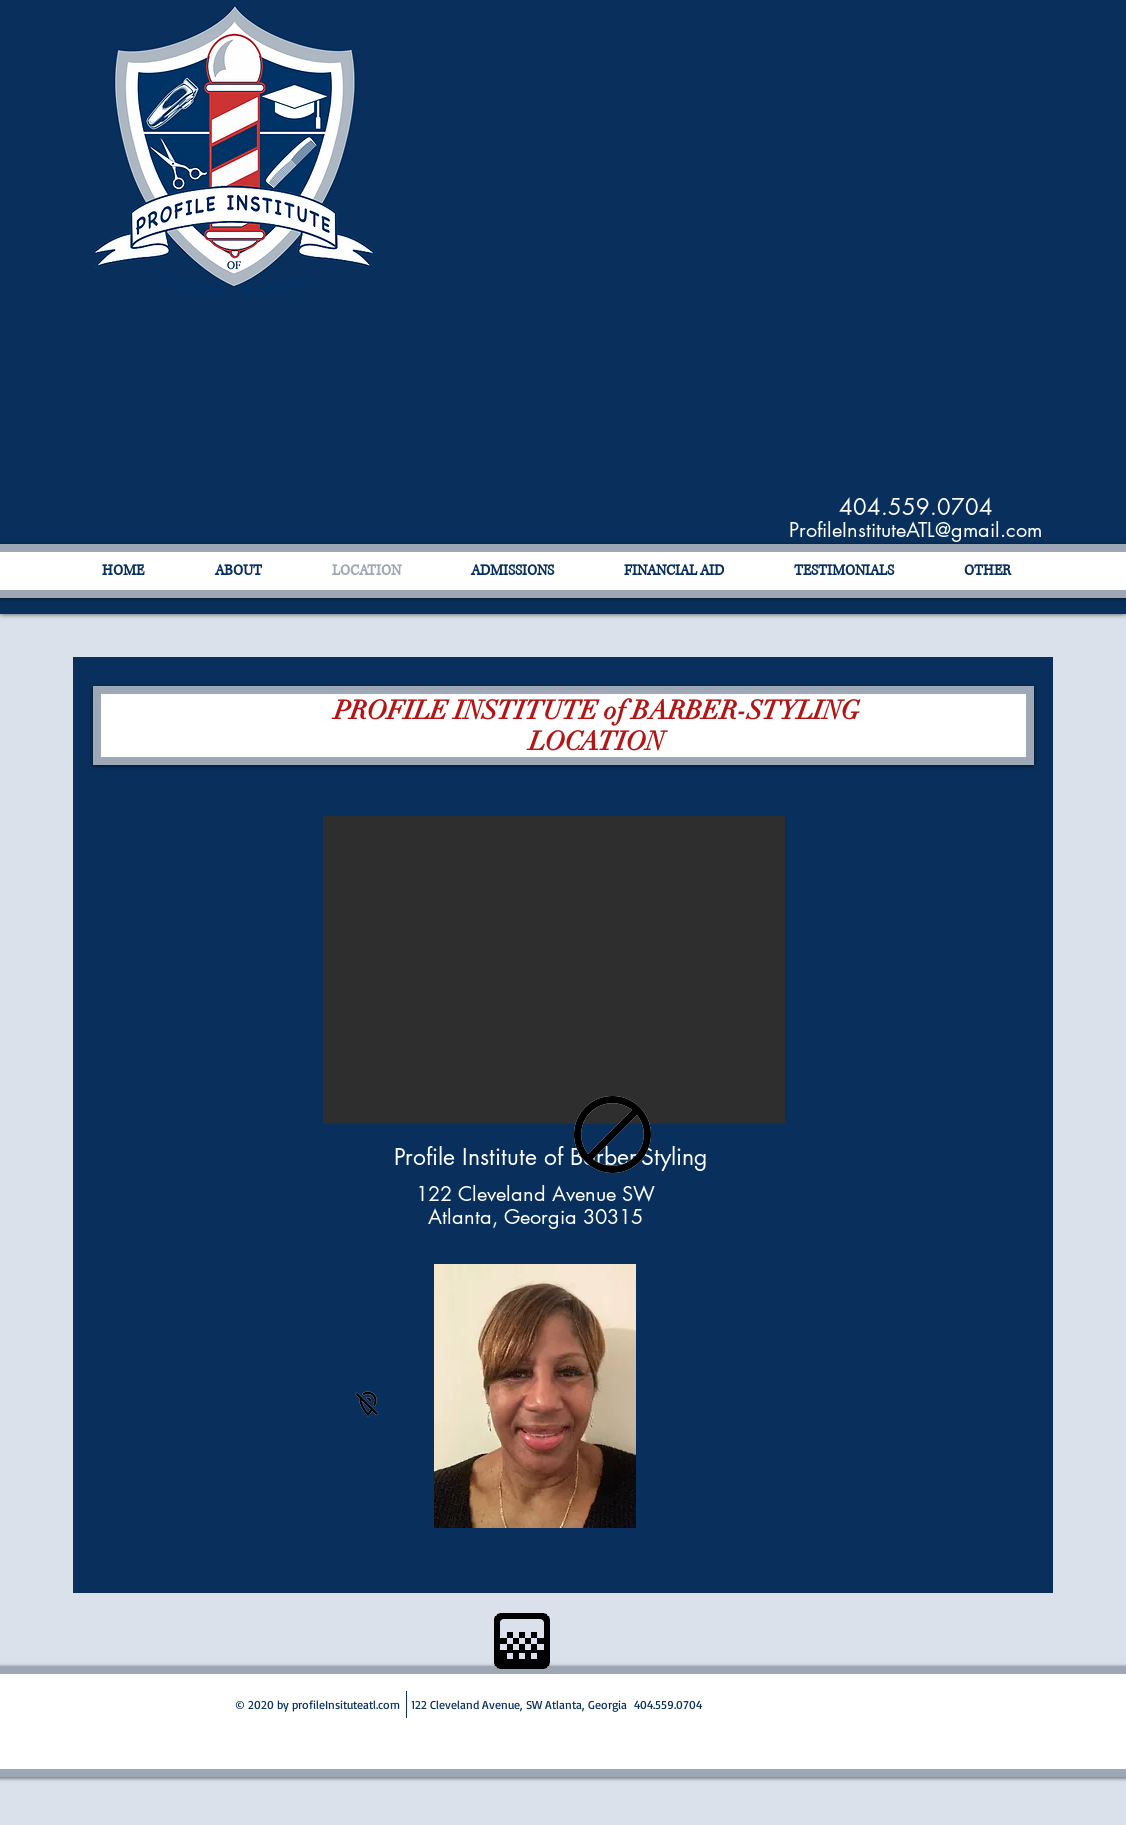  I want to click on indicates a blocked or prohibited action, so click(612, 1134).